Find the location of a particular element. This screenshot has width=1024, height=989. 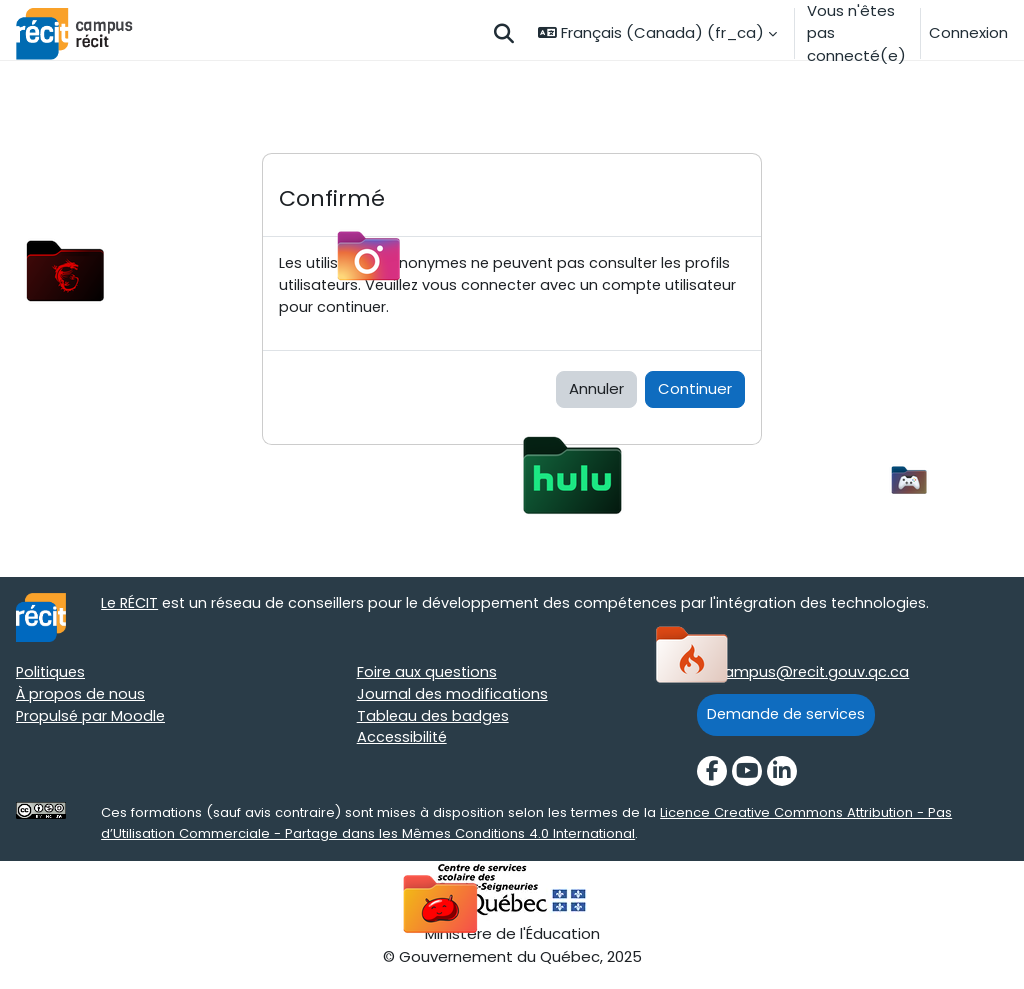

open microsoft games folder is located at coordinates (909, 481).